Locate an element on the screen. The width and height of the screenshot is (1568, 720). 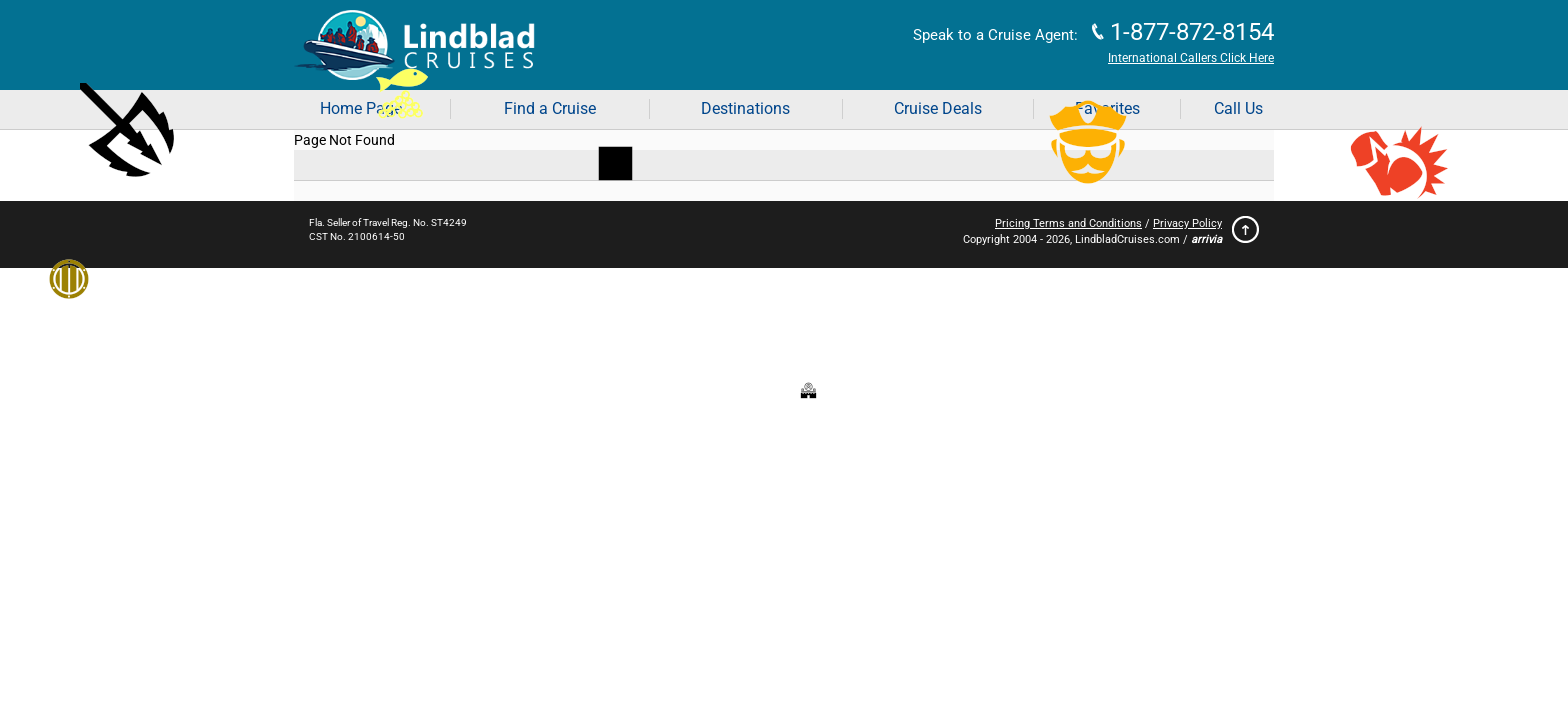
access defense or protection settings is located at coordinates (69, 279).